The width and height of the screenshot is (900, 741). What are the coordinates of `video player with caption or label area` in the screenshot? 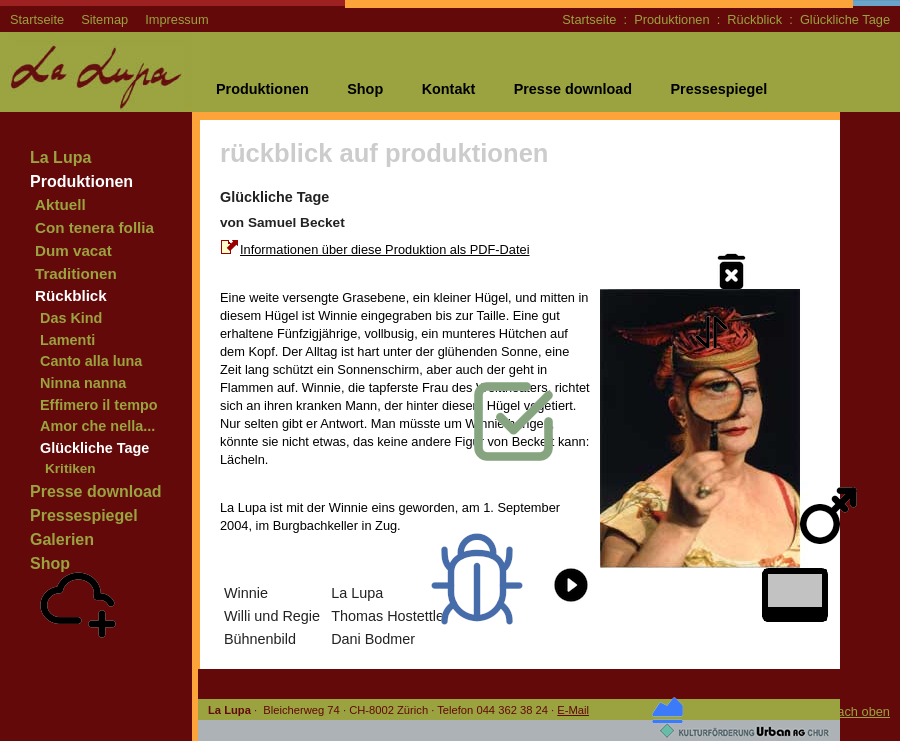 It's located at (795, 595).